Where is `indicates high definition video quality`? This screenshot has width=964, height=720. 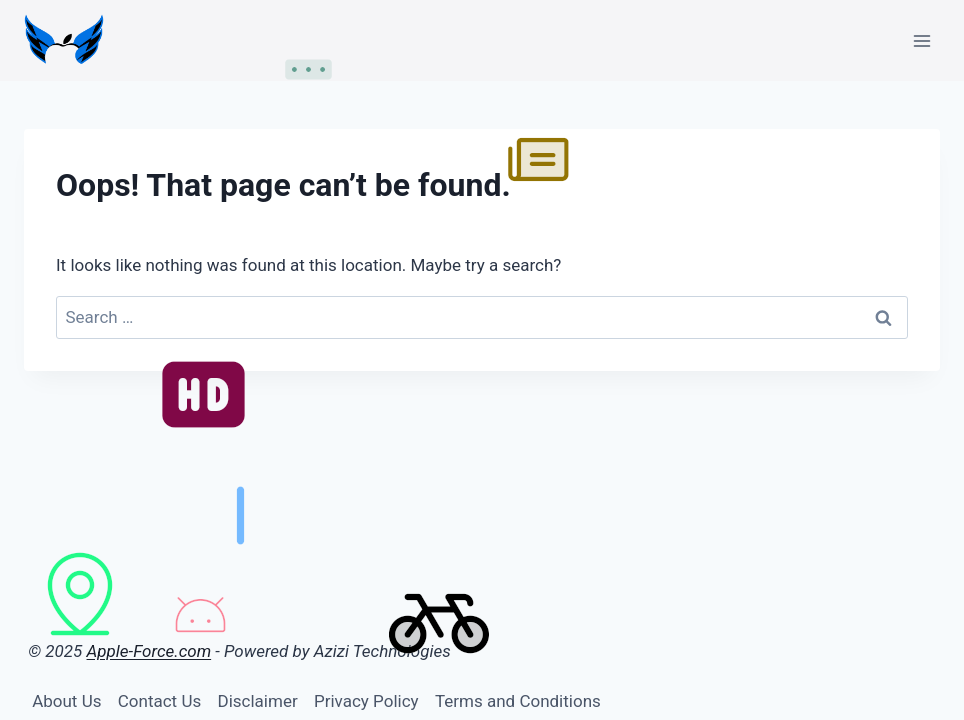 indicates high definition video quality is located at coordinates (203, 394).